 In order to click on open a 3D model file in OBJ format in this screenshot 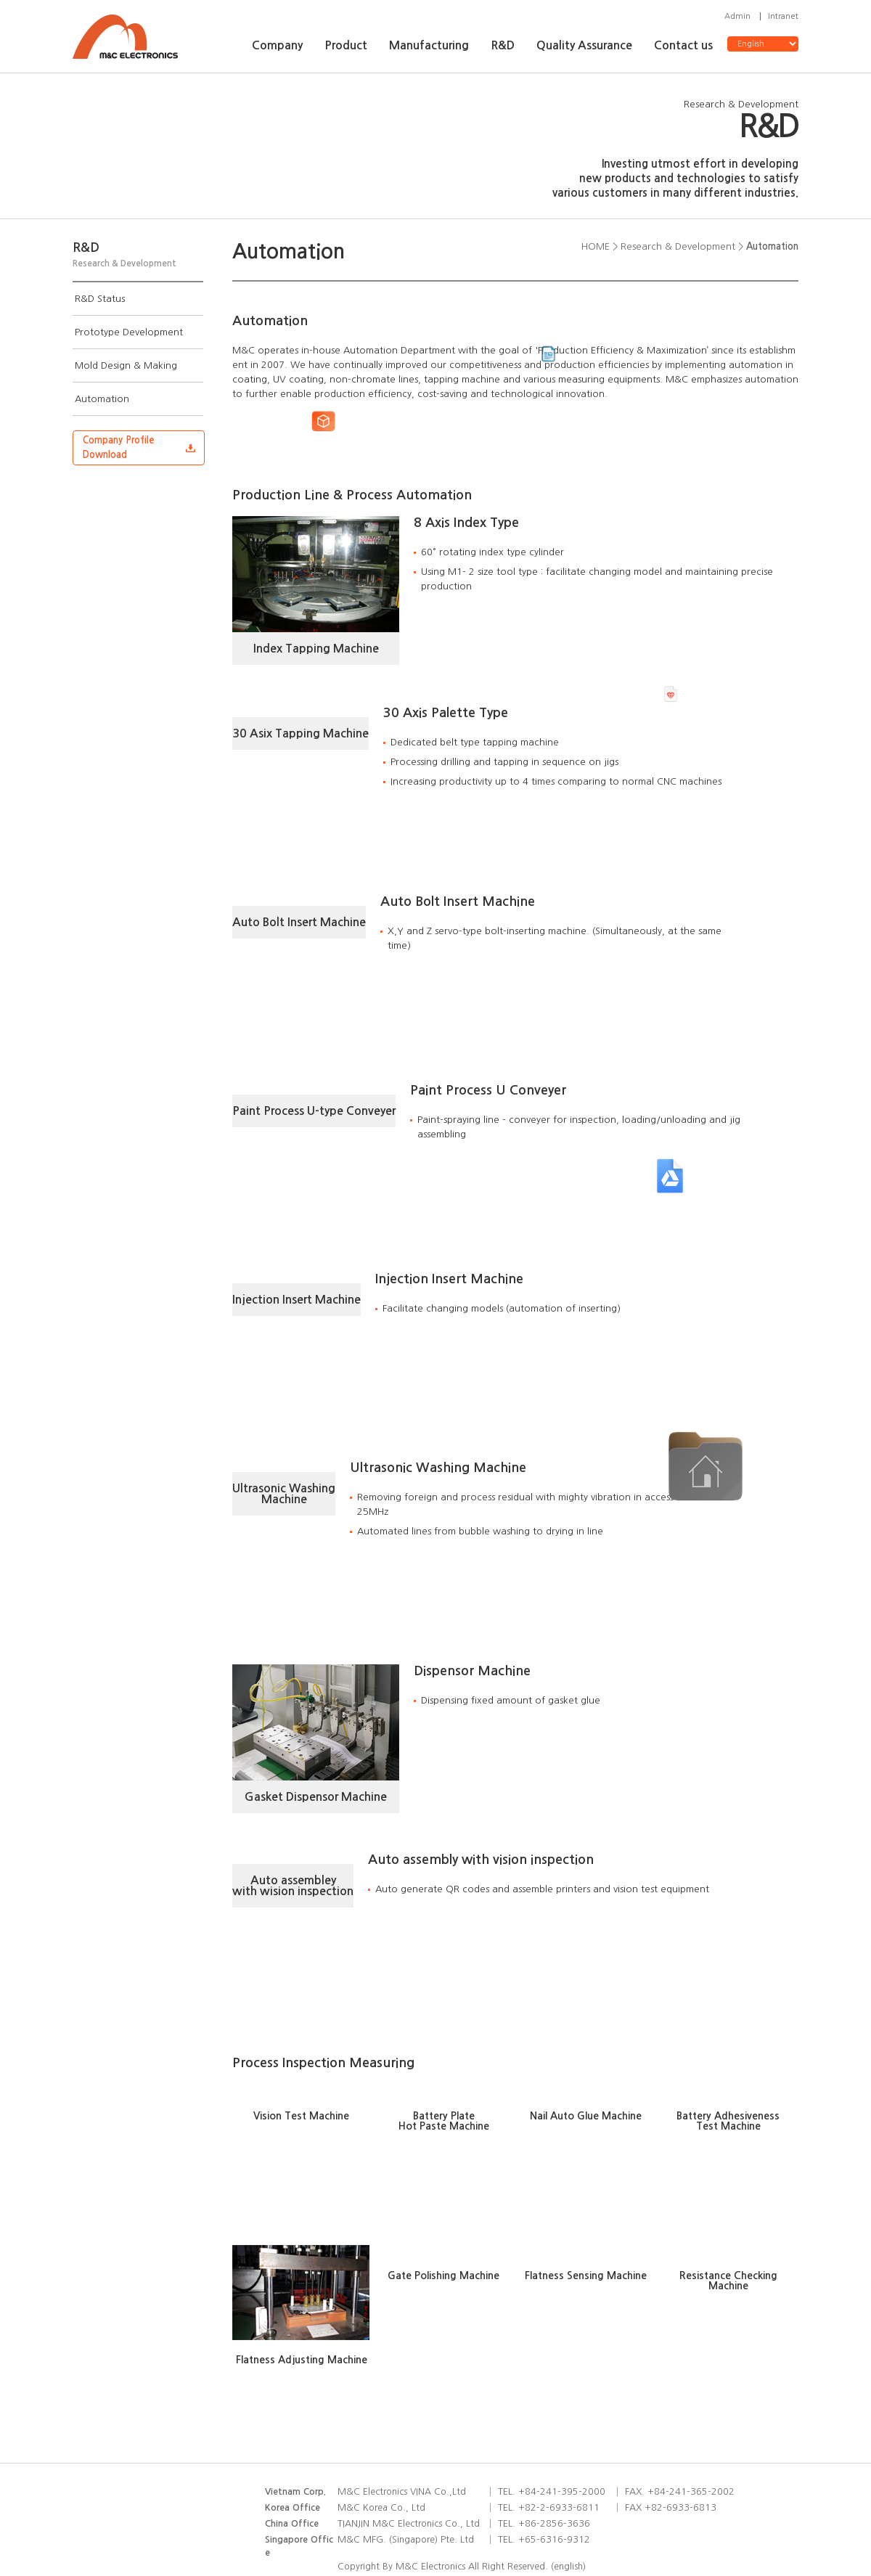, I will do `click(323, 420)`.